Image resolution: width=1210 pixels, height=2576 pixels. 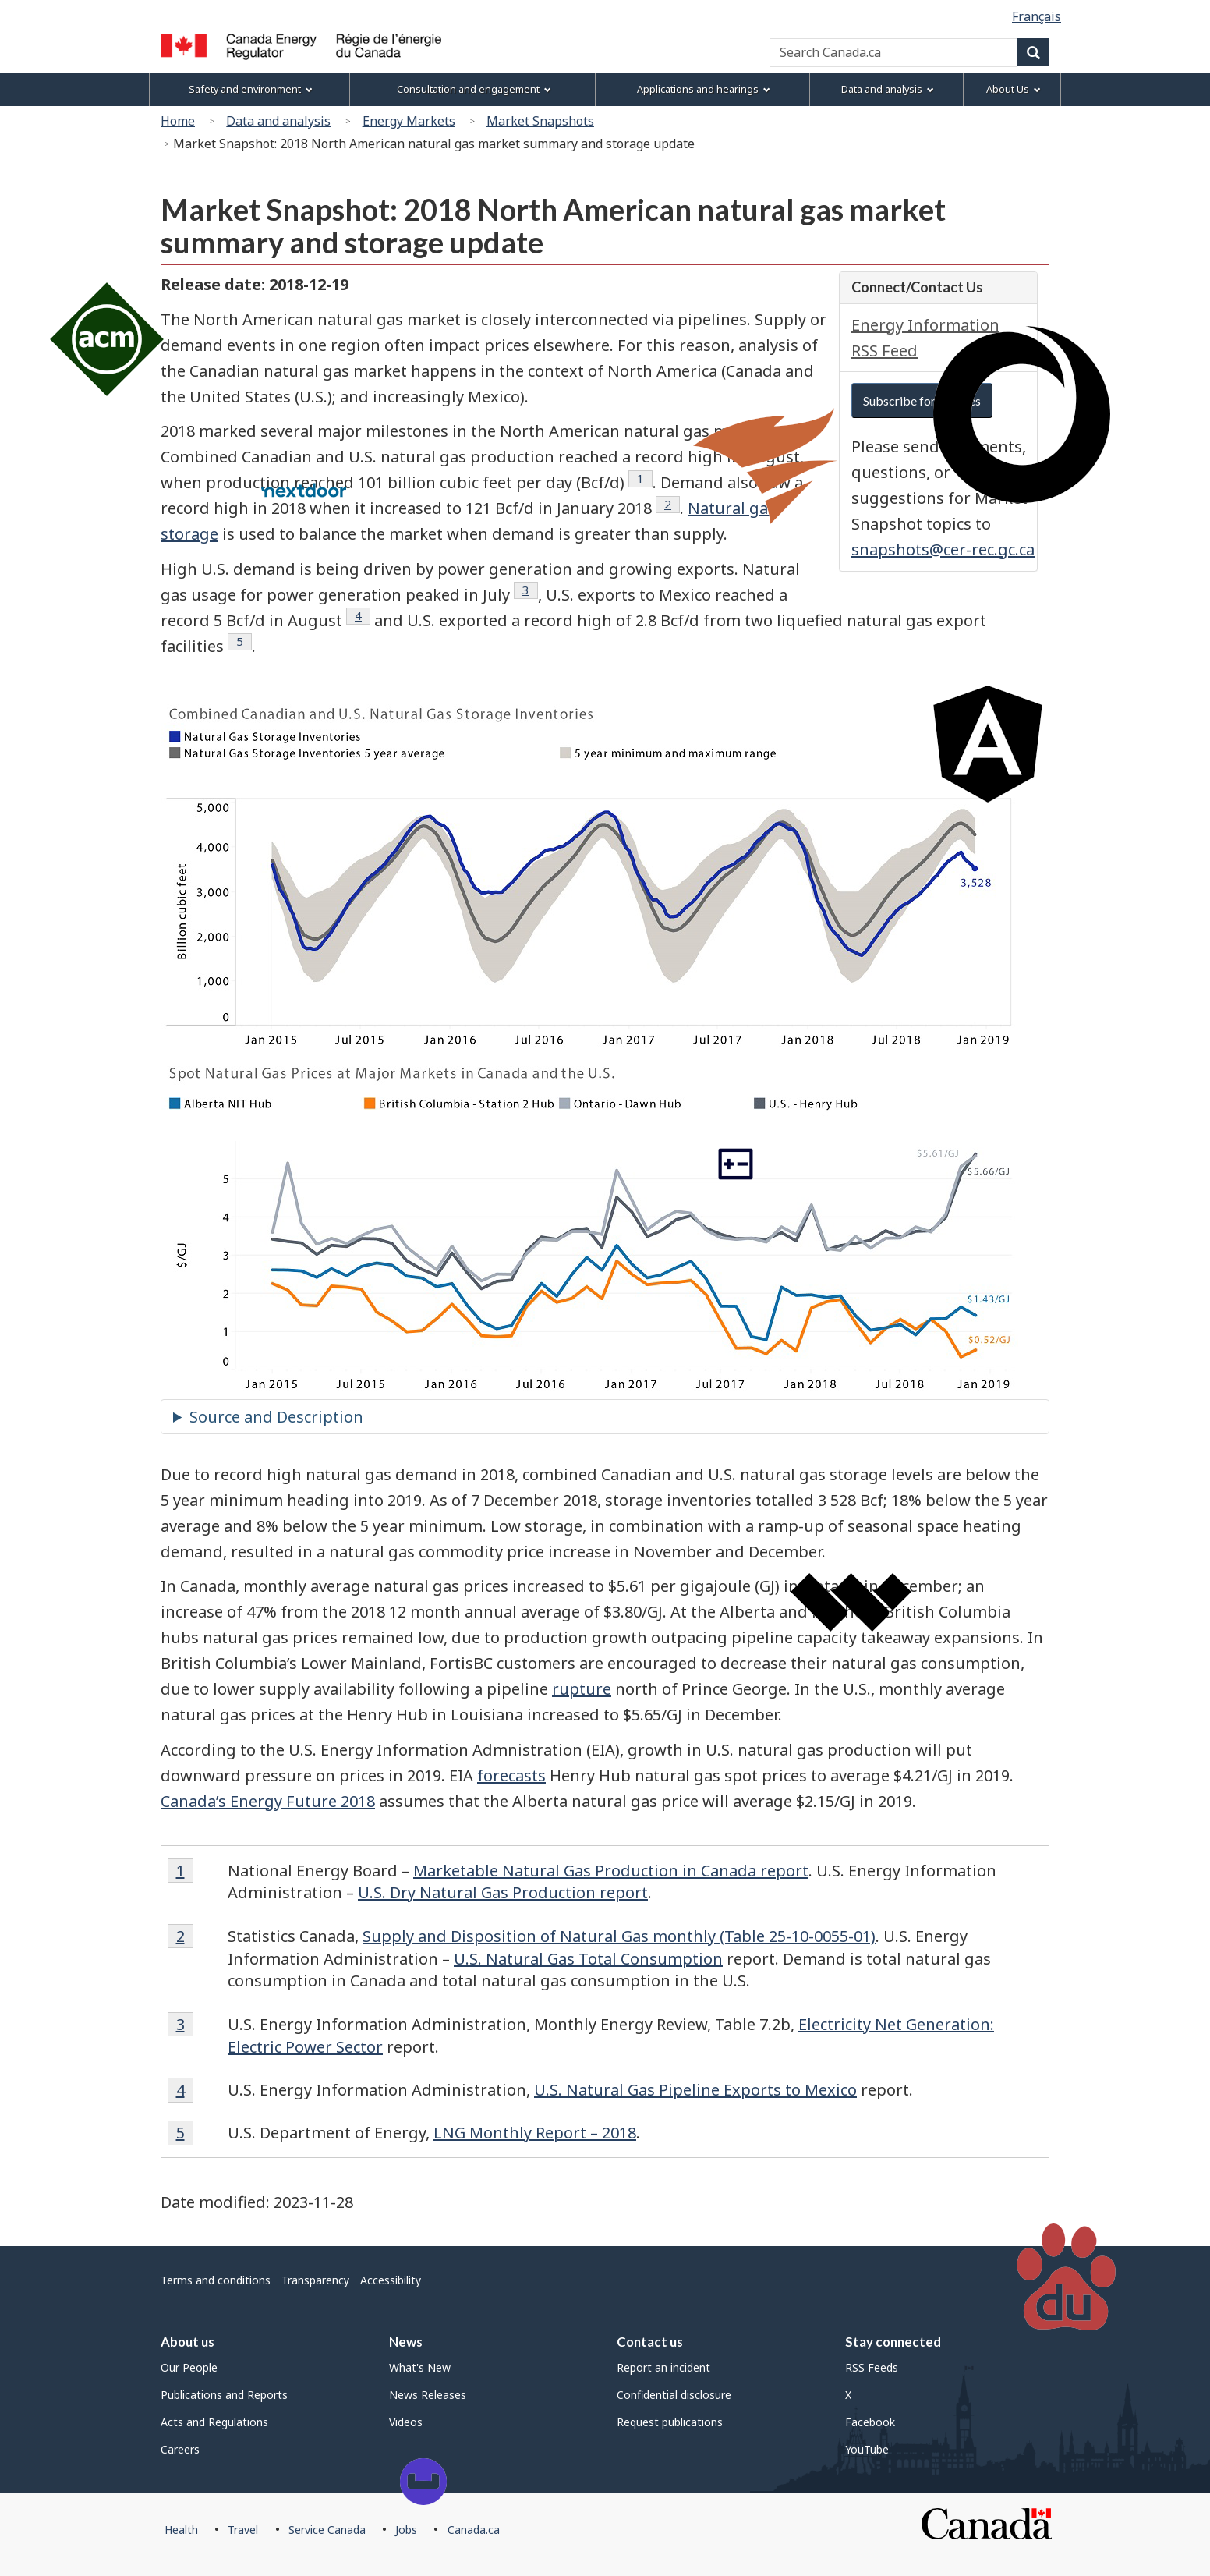 I want to click on adjust quantity or value up or down, so click(x=735, y=1164).